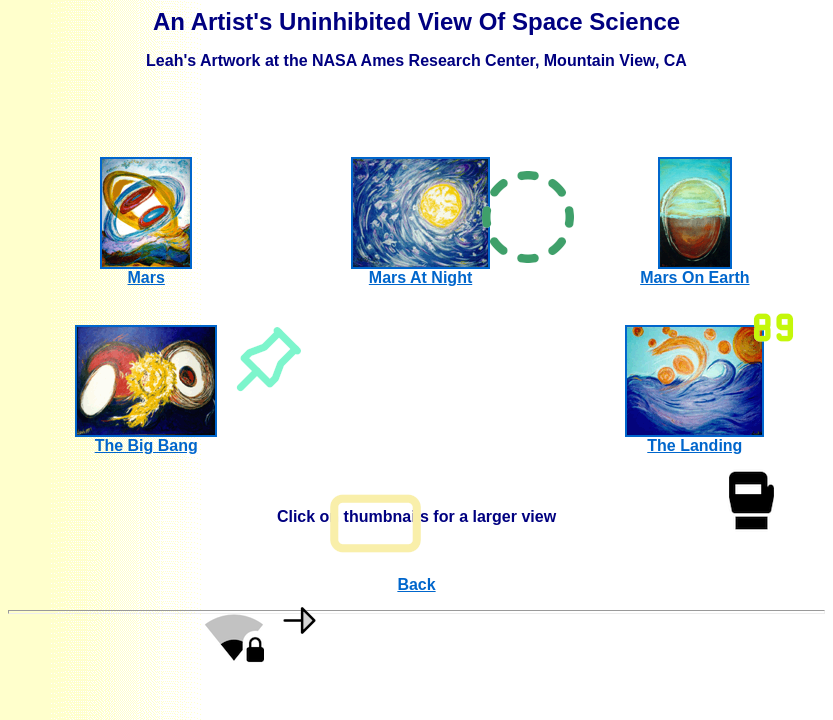  Describe the element at coordinates (773, 327) in the screenshot. I see `displays the number 89 as a count or badge indicator` at that location.